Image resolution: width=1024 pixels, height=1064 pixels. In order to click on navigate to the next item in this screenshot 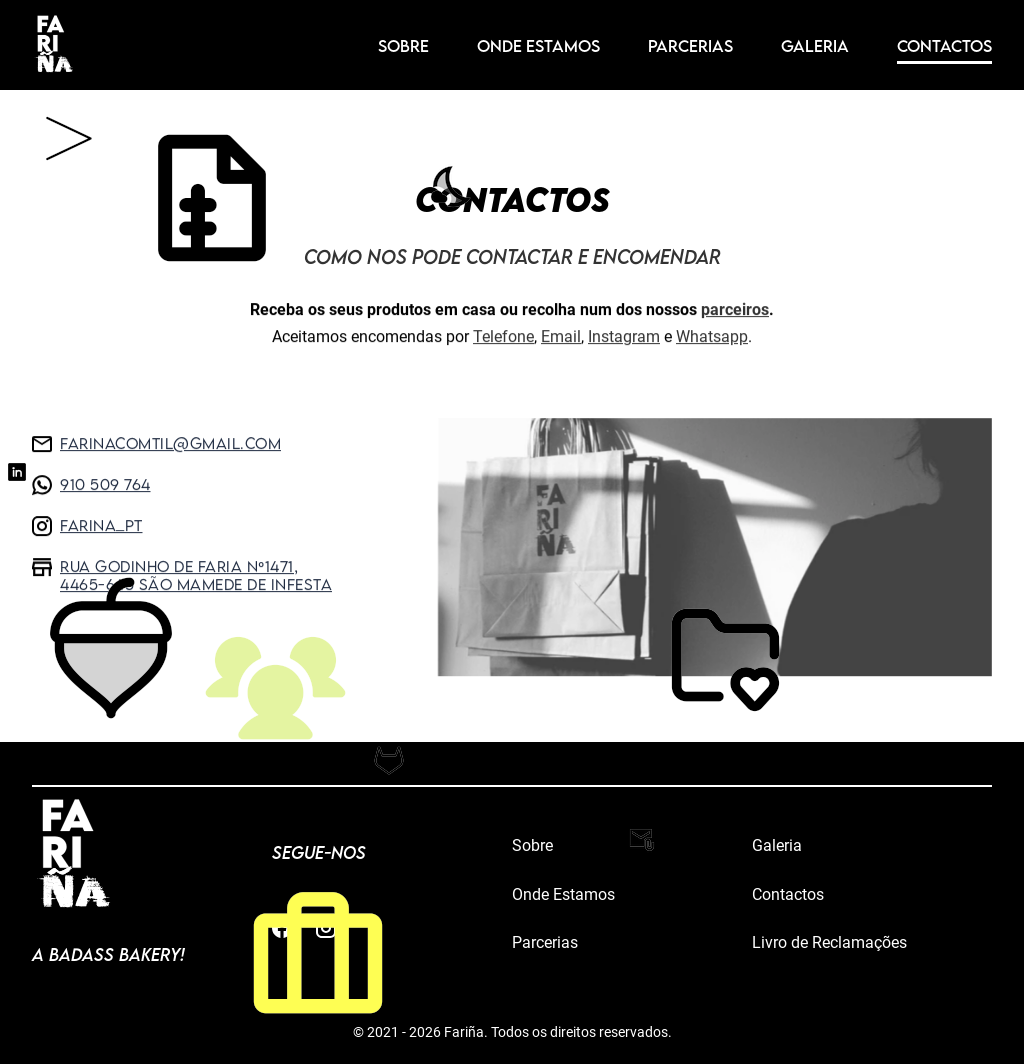, I will do `click(65, 138)`.